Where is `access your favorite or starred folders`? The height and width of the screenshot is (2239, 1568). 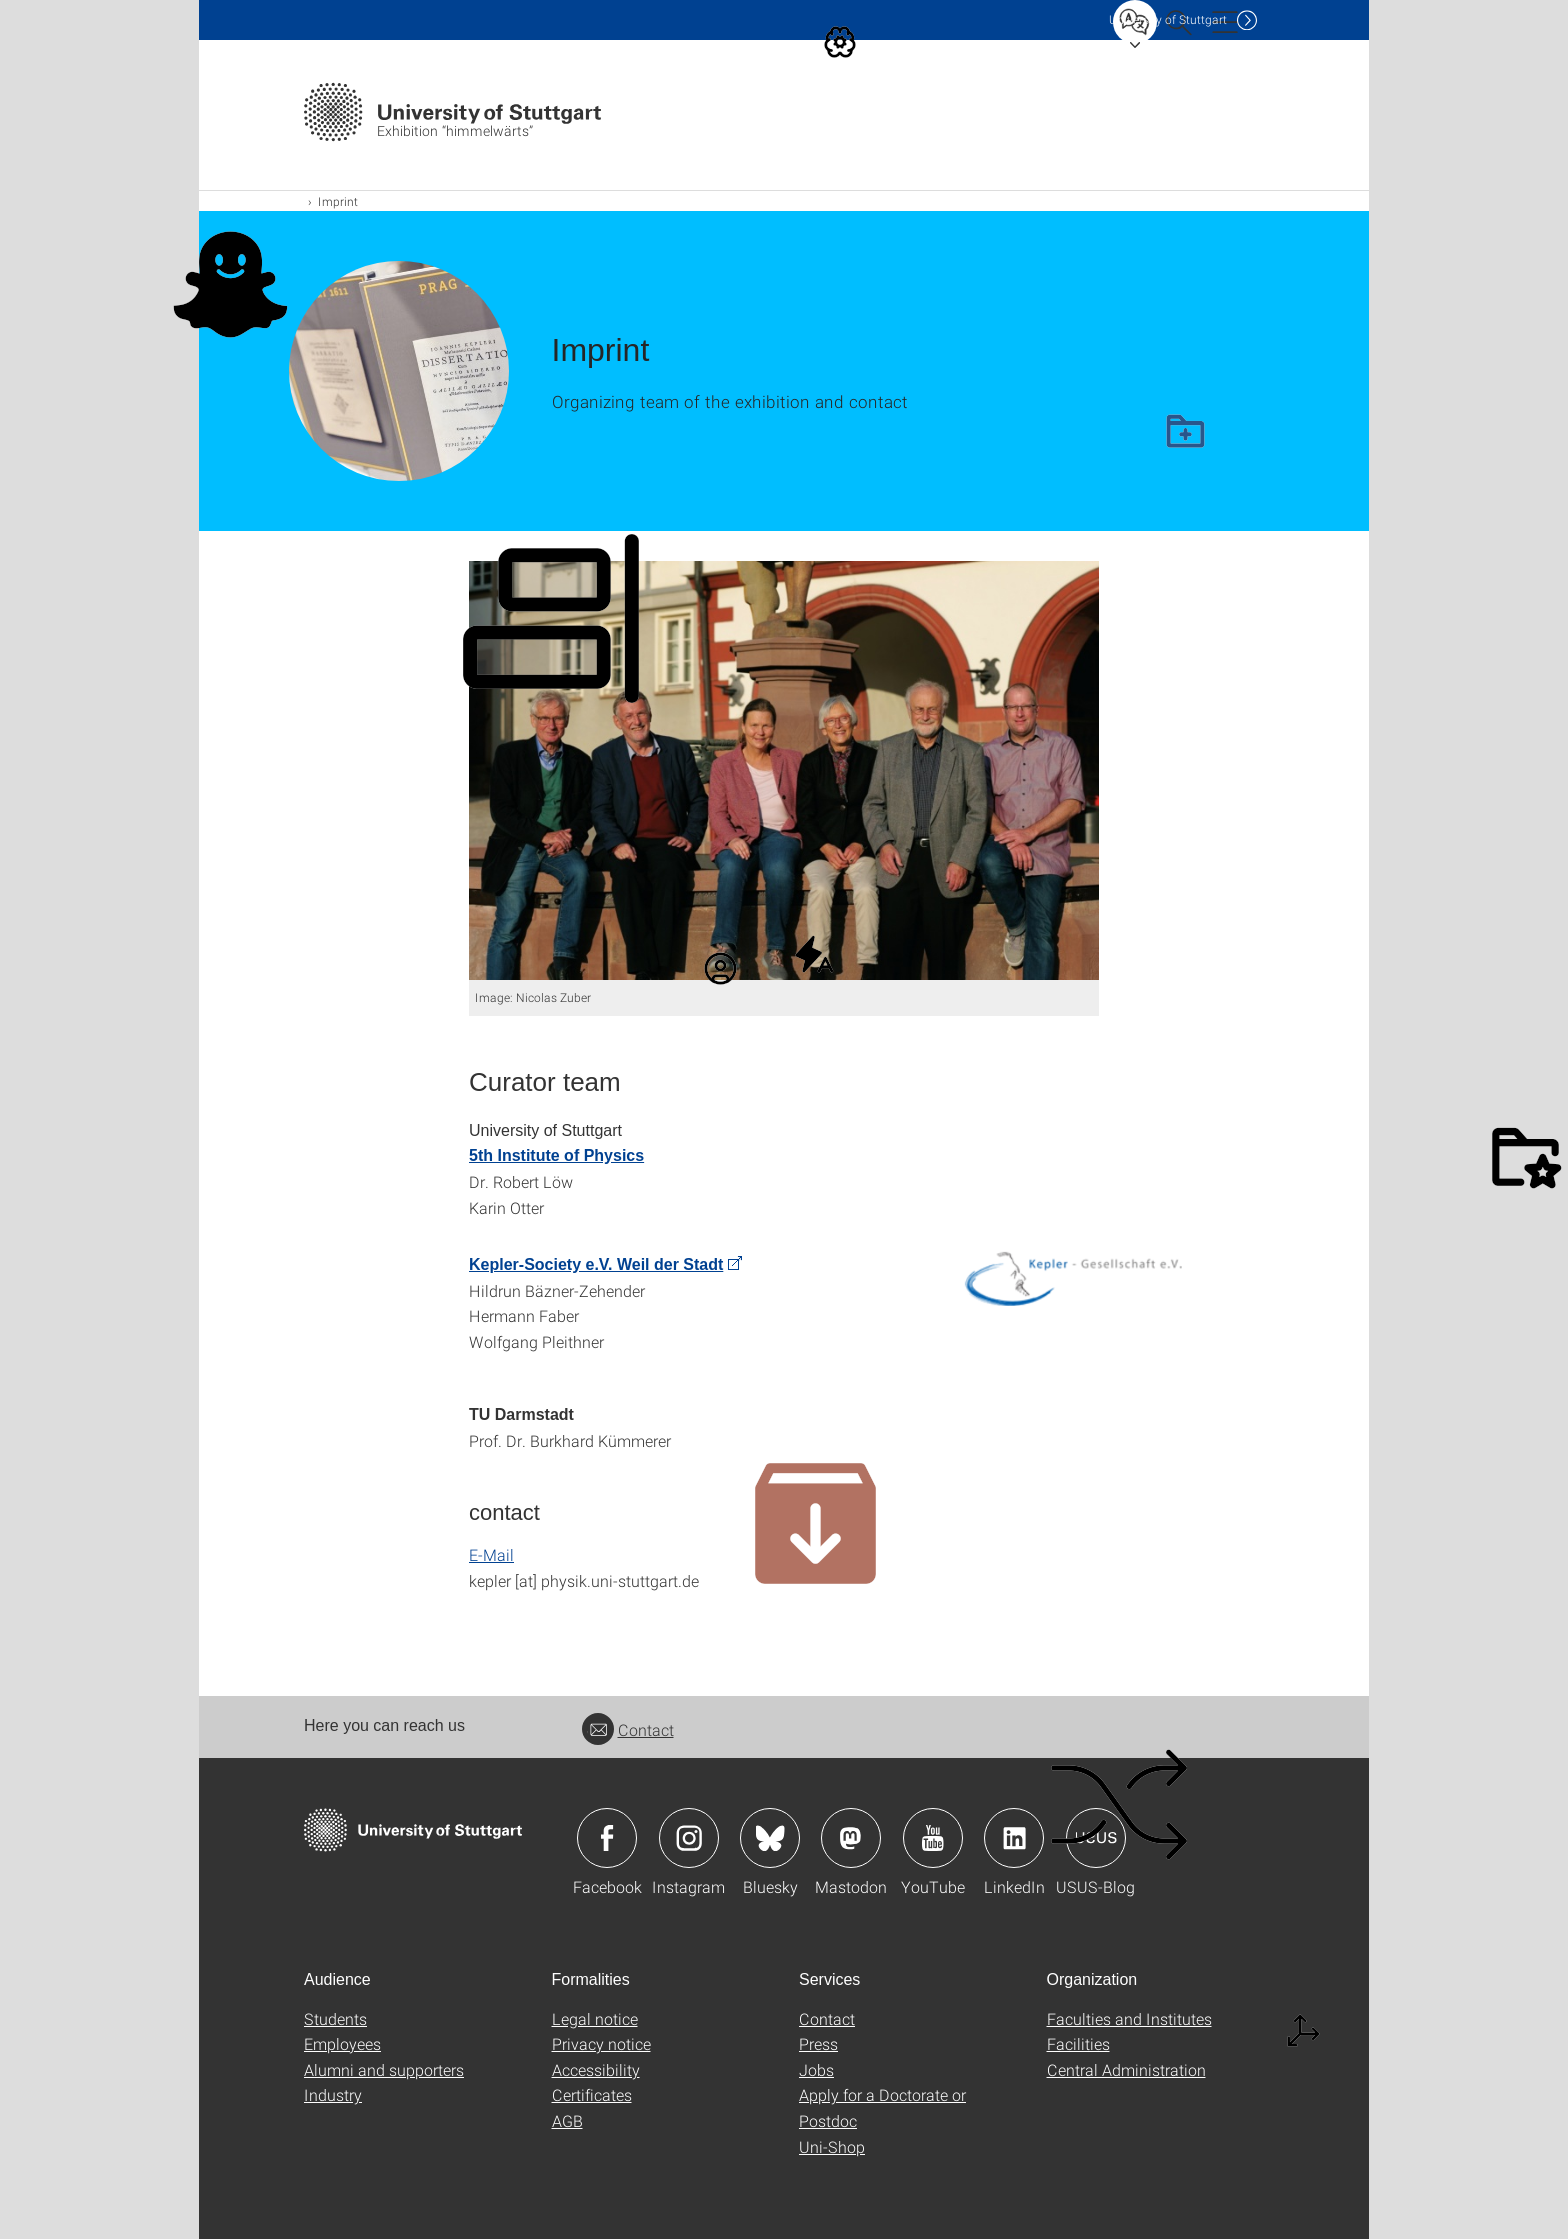 access your favorite or starred folders is located at coordinates (1525, 1157).